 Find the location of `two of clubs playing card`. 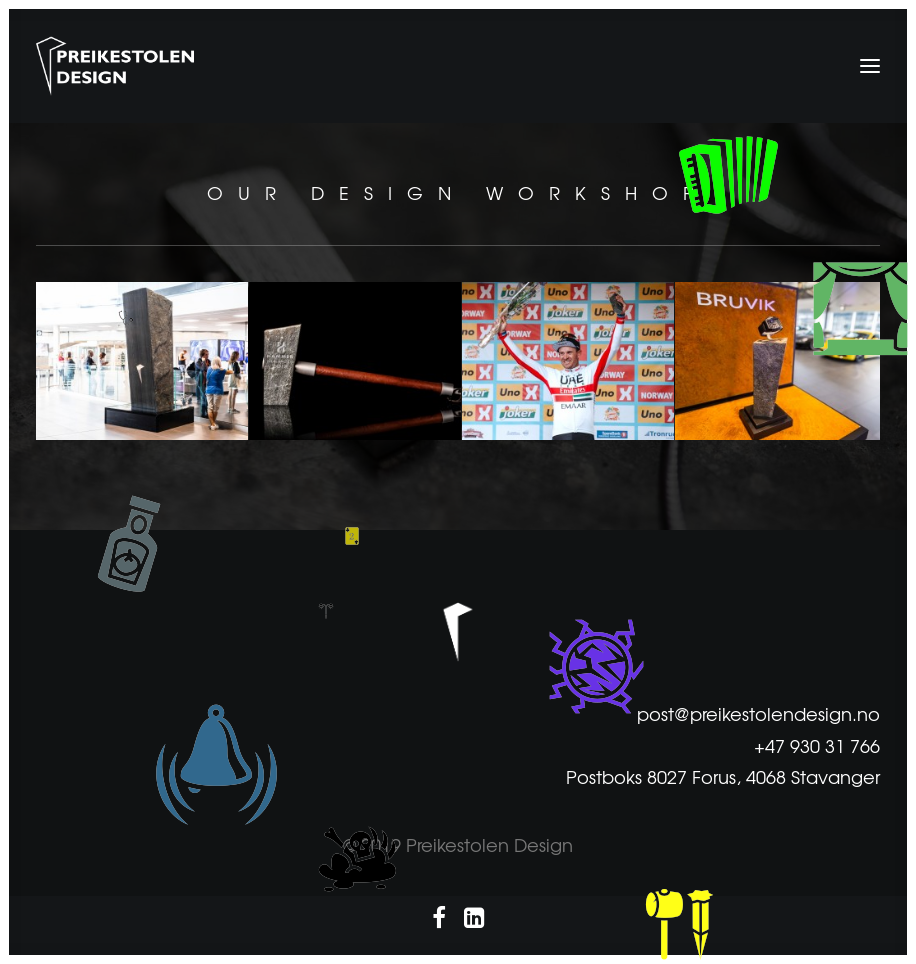

two of clubs playing card is located at coordinates (352, 536).